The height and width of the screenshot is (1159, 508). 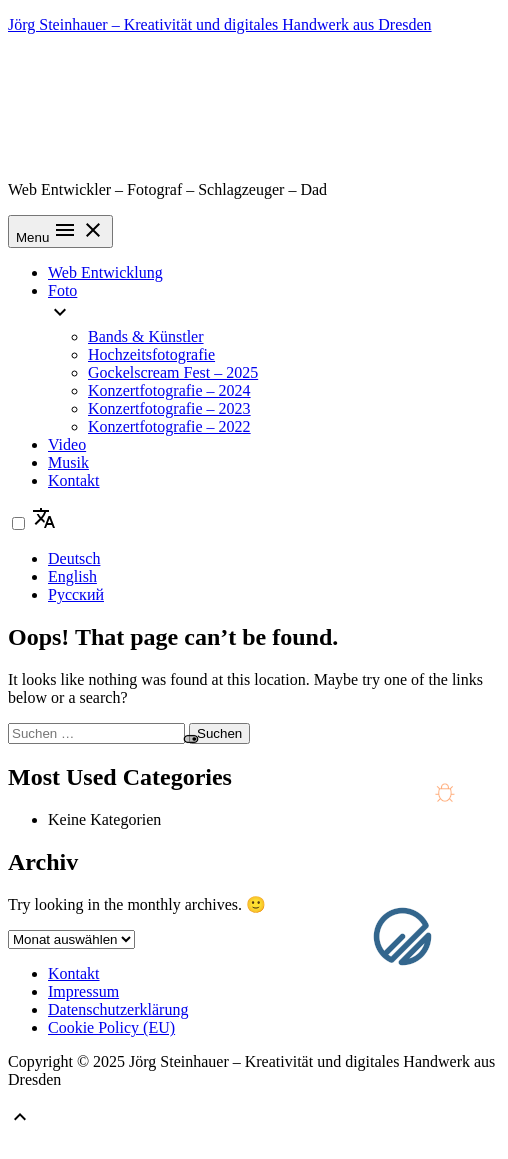 What do you see at coordinates (402, 936) in the screenshot?
I see `planetscale database platform logo` at bounding box center [402, 936].